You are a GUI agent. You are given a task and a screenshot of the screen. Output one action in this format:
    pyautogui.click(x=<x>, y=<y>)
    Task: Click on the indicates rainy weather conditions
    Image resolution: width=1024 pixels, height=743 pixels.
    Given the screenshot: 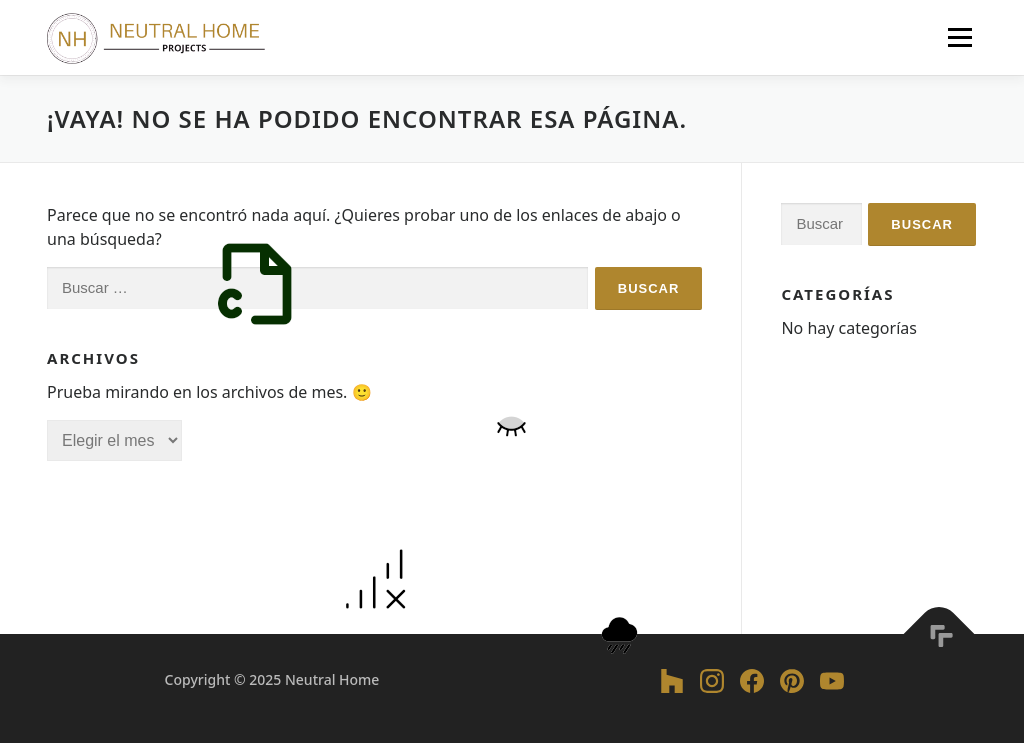 What is the action you would take?
    pyautogui.click(x=619, y=635)
    